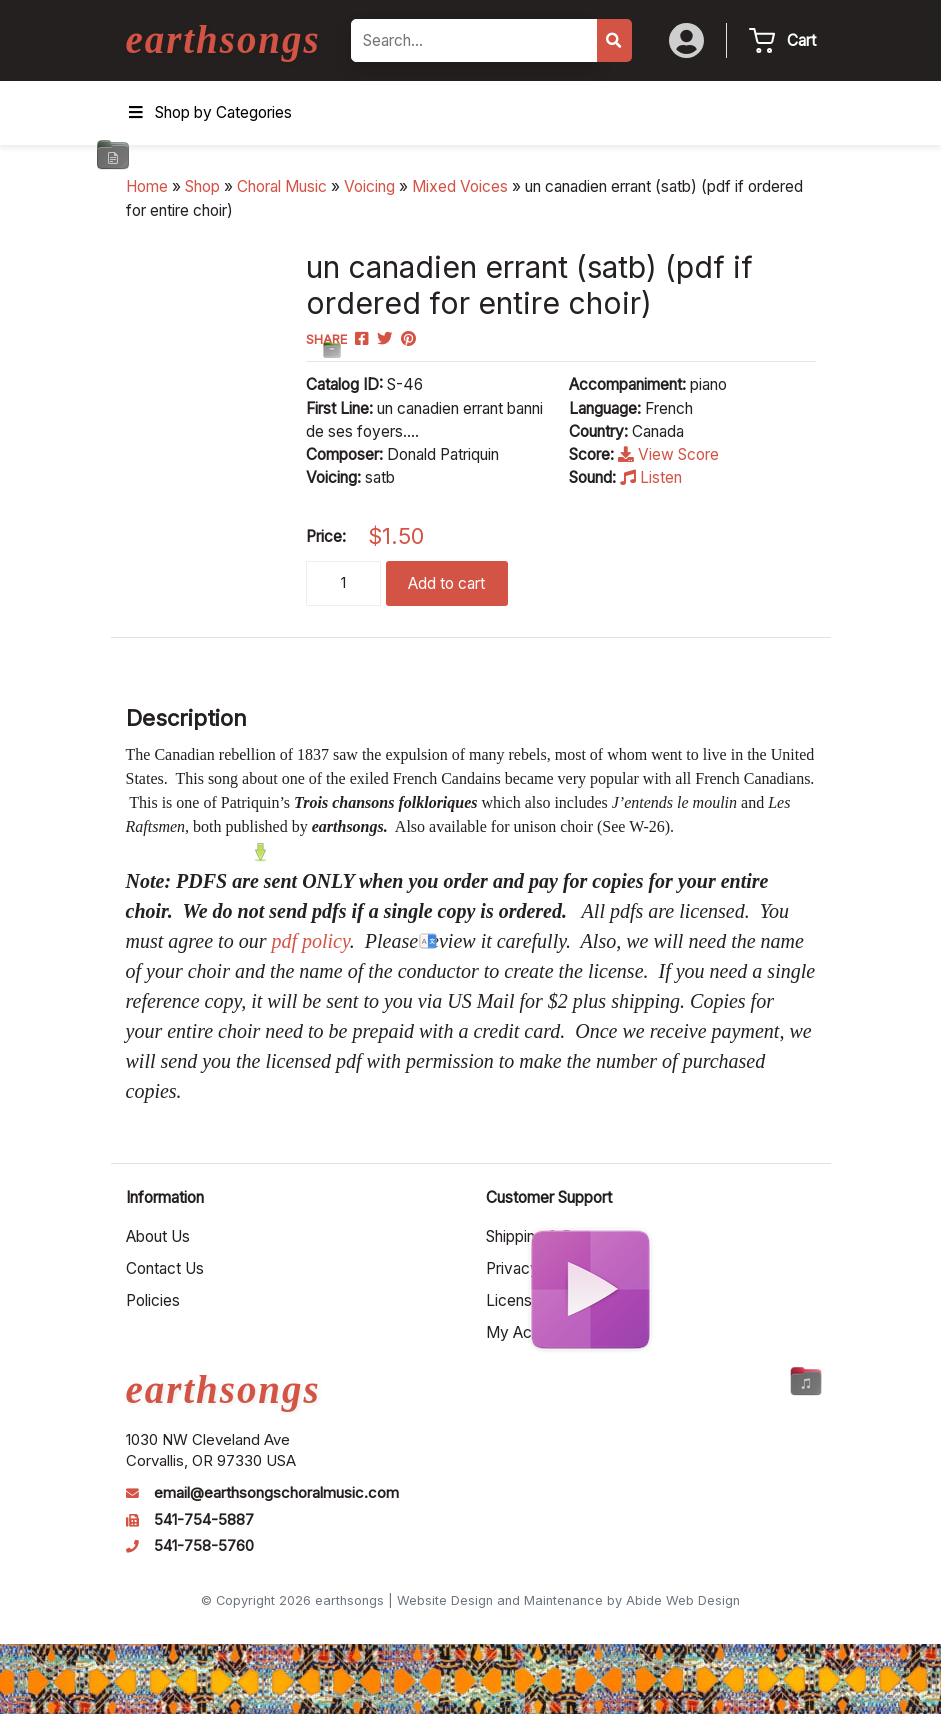 Image resolution: width=941 pixels, height=1714 pixels. I want to click on open your documents folder, so click(113, 154).